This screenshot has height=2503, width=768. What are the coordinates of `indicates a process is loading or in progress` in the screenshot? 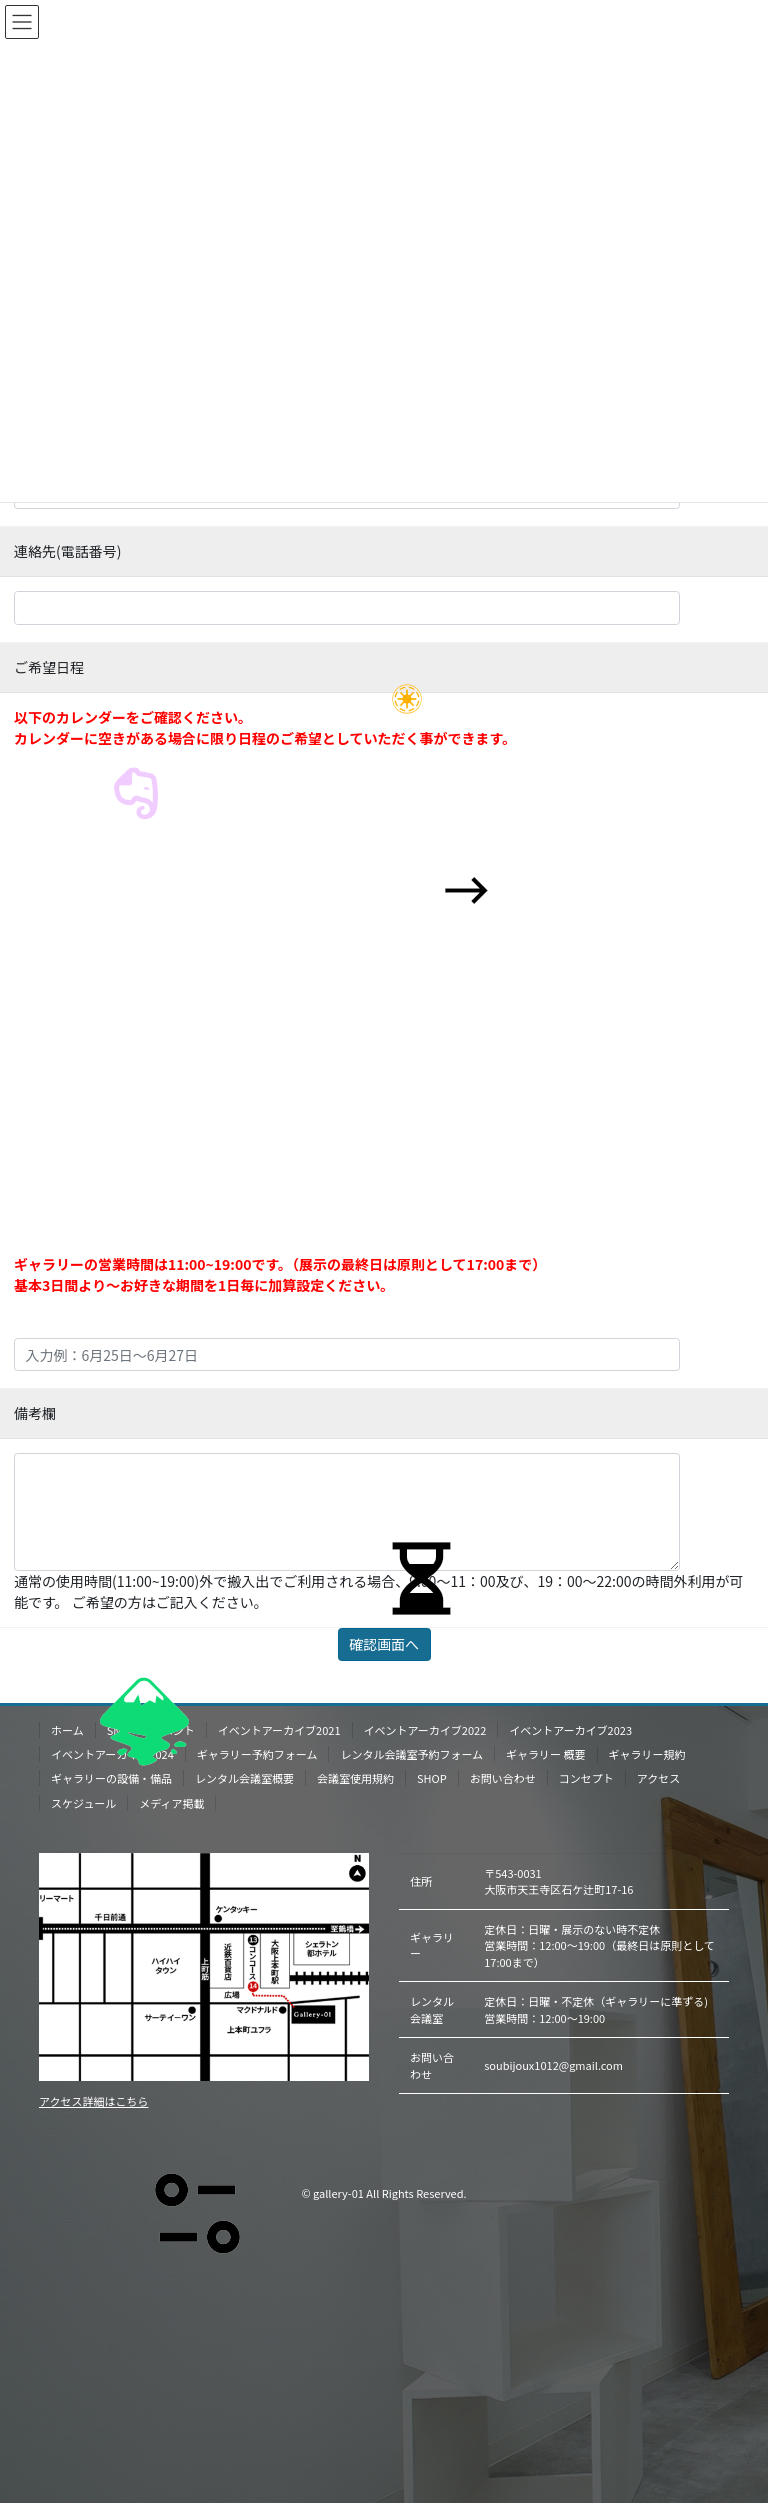 It's located at (421, 1578).